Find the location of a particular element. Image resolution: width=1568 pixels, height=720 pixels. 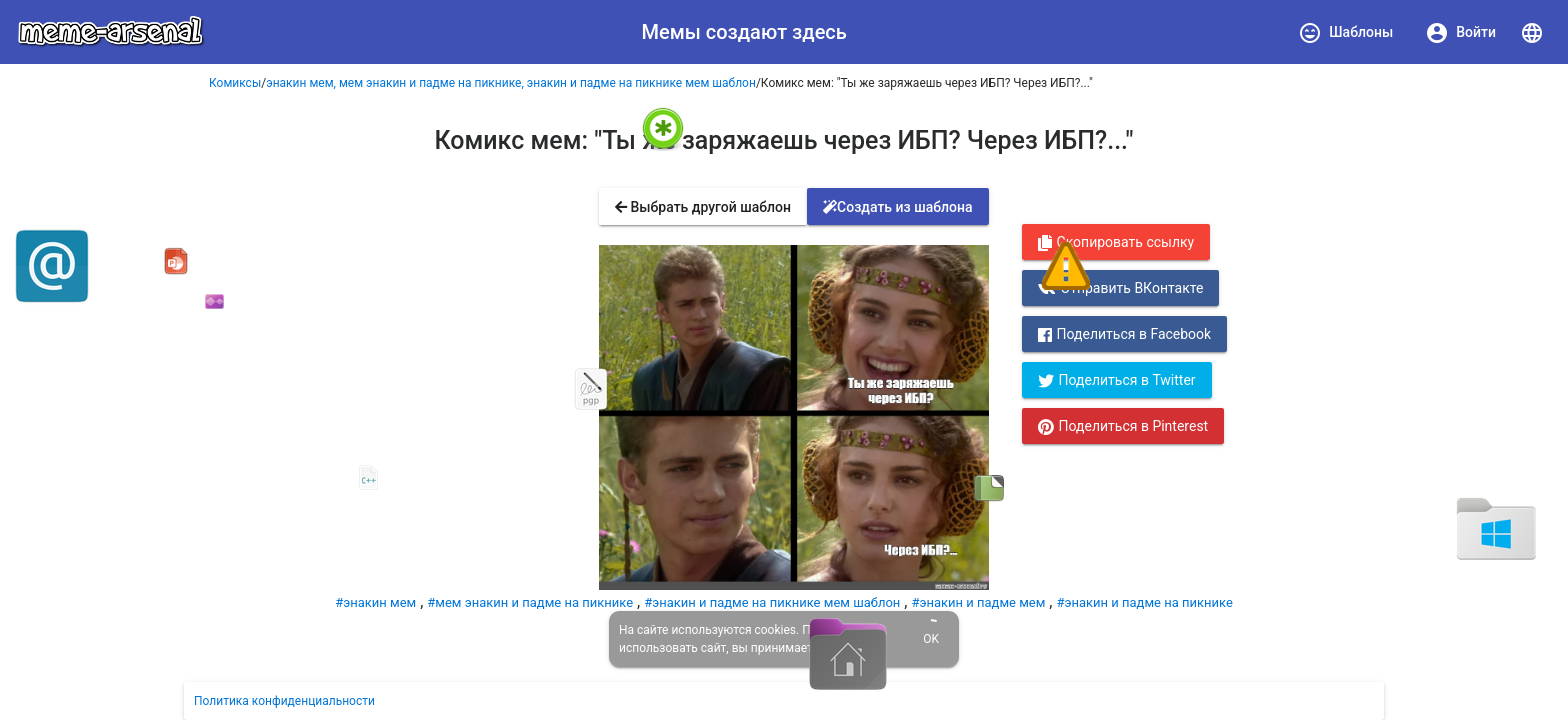

a C++ source code file is located at coordinates (368, 477).